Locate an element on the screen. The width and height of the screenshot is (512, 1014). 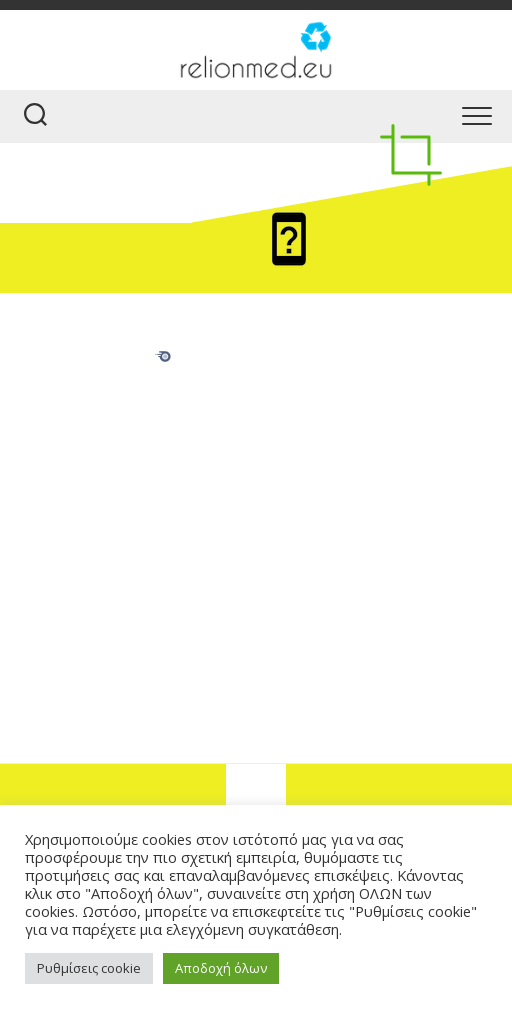
access discord nitro subscription features is located at coordinates (163, 356).